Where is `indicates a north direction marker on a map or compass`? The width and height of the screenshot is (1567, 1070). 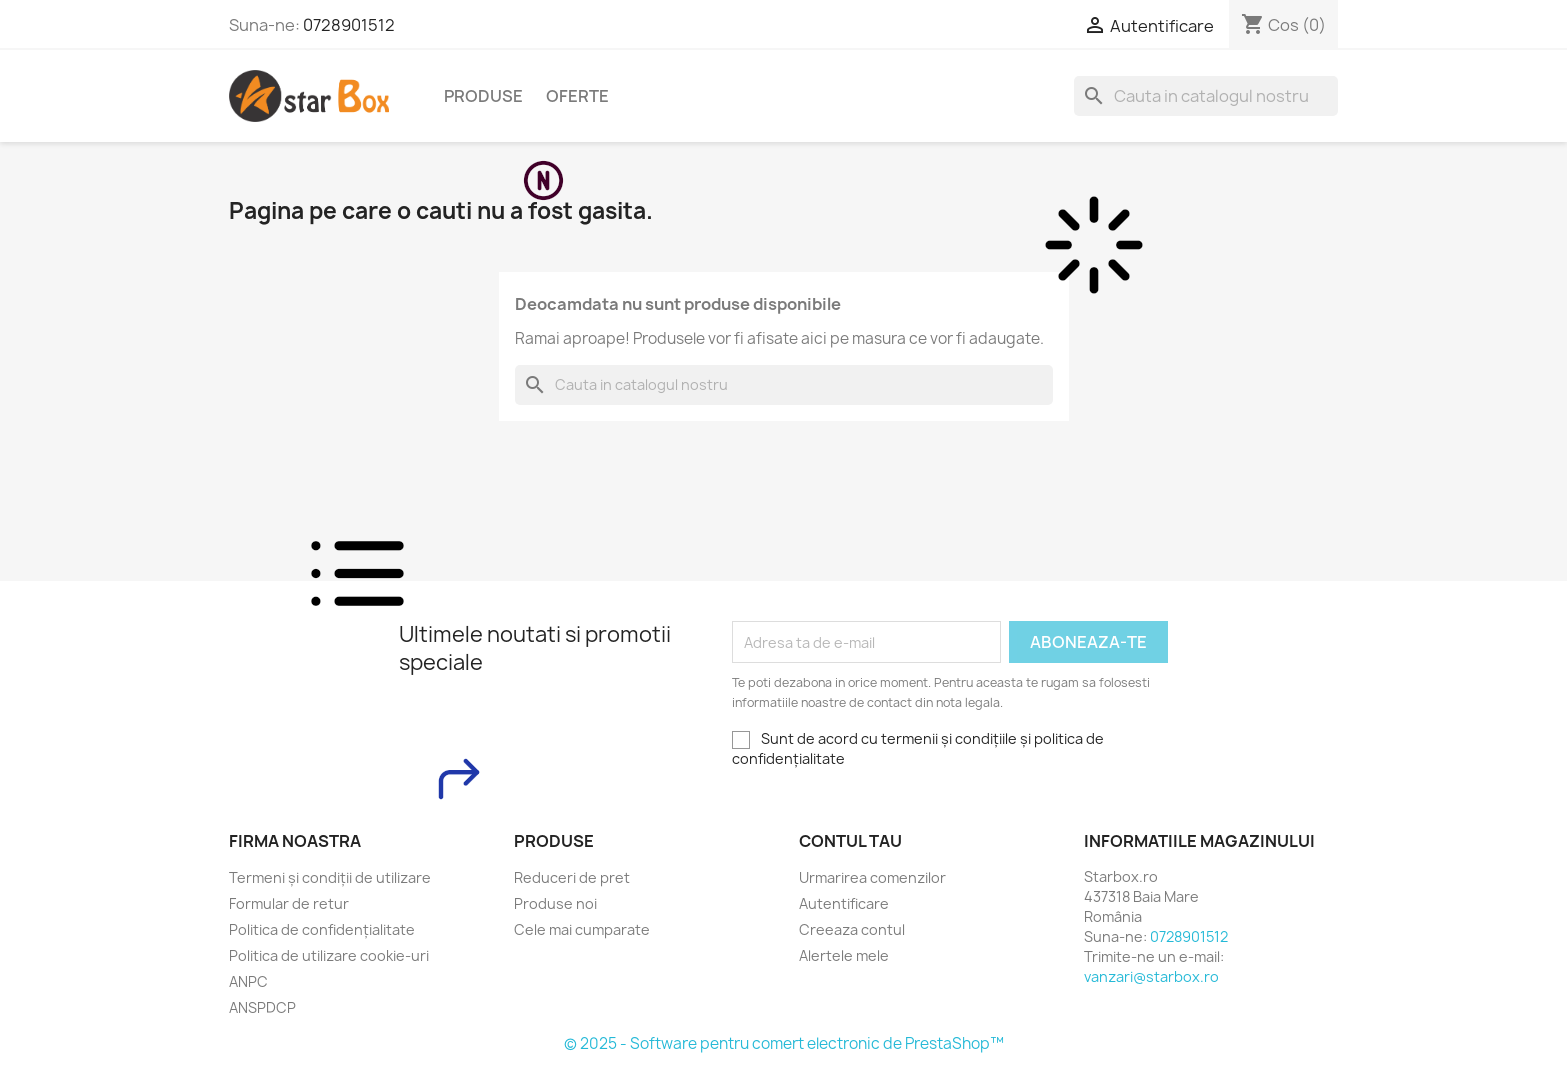
indicates a north direction marker on a map or compass is located at coordinates (543, 180).